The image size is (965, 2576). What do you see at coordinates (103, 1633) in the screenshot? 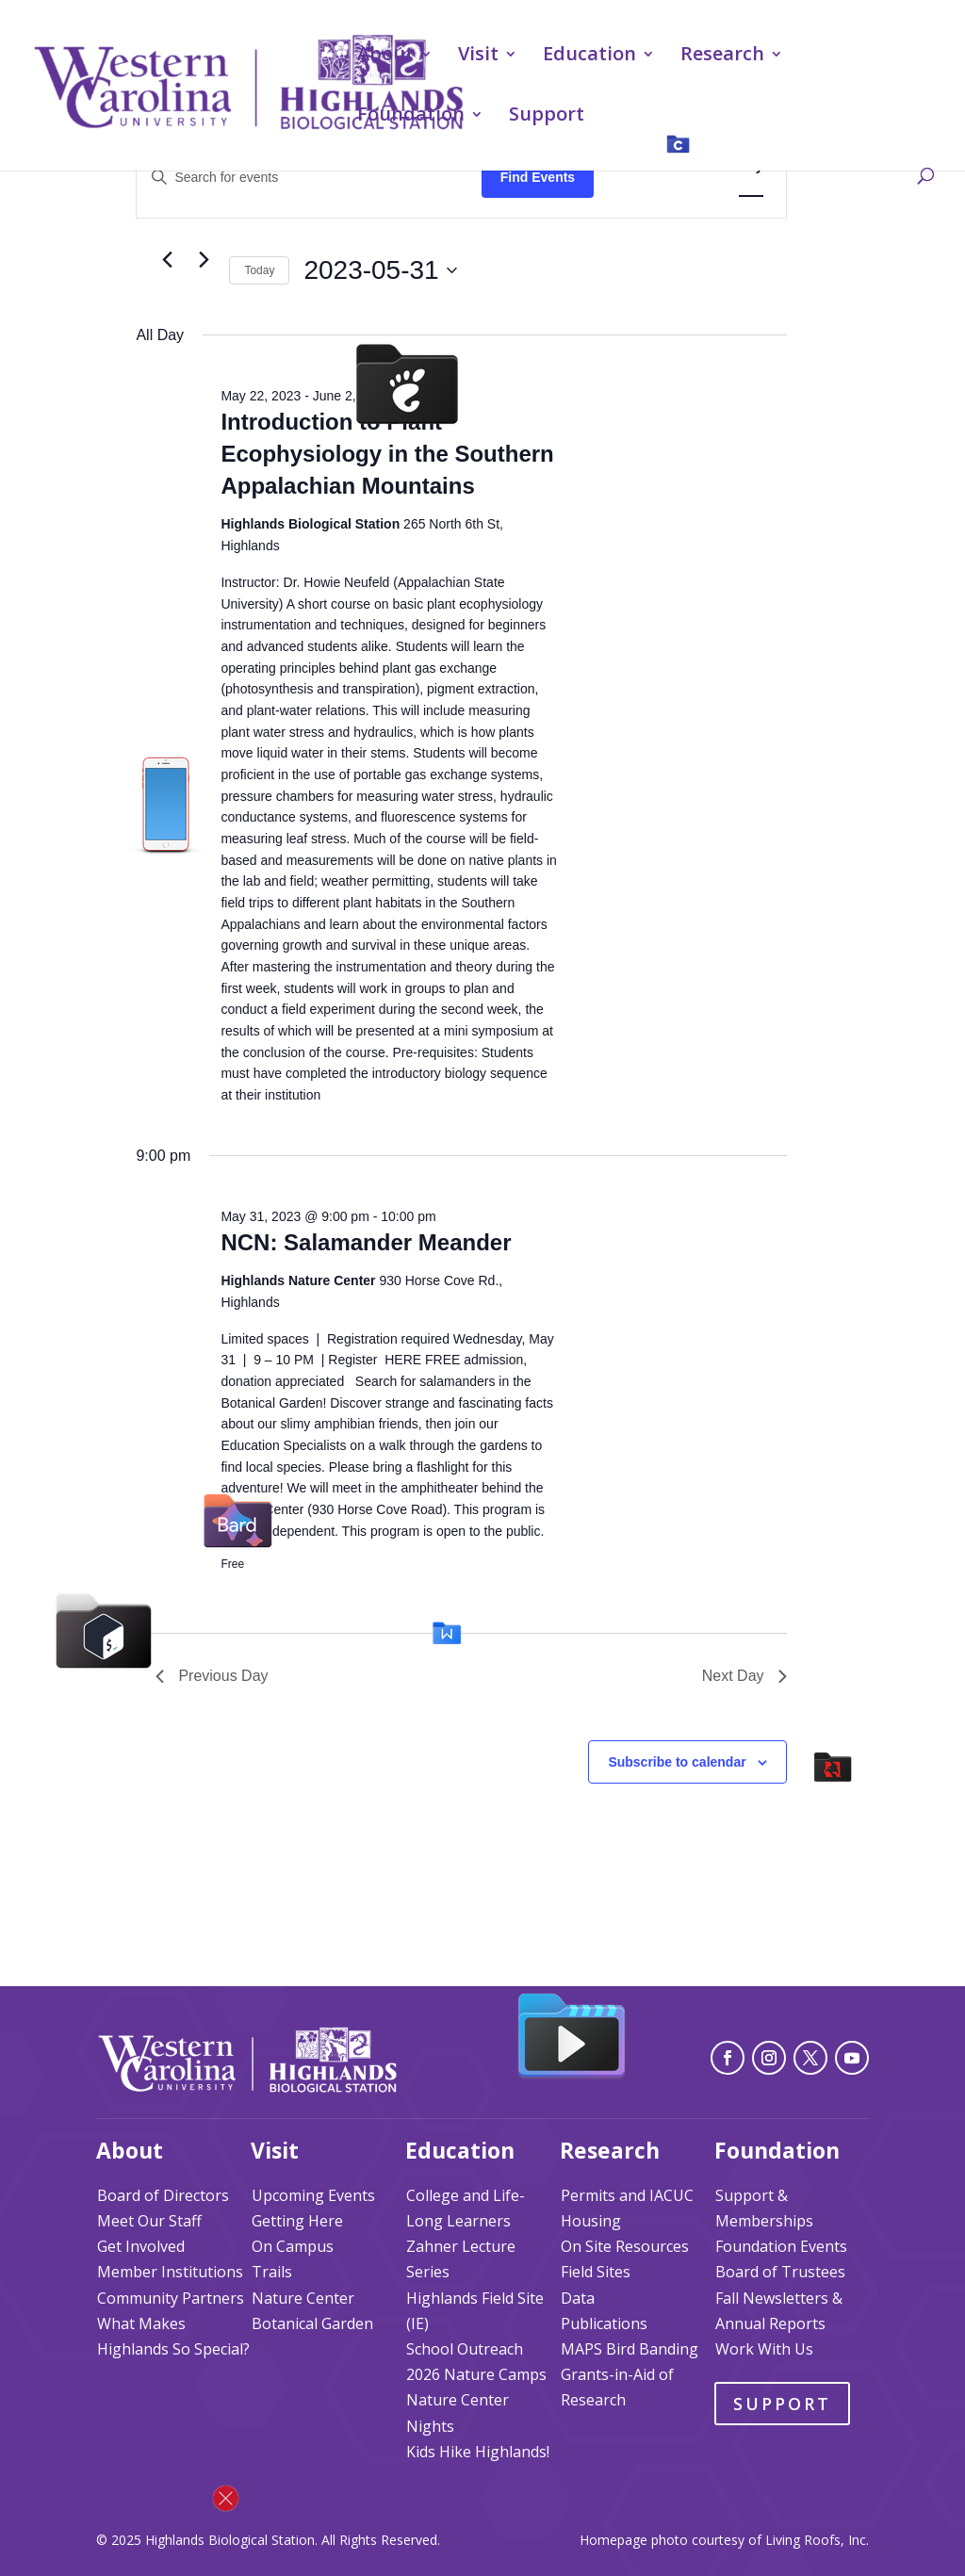
I see `open folder containing bash scripts` at bounding box center [103, 1633].